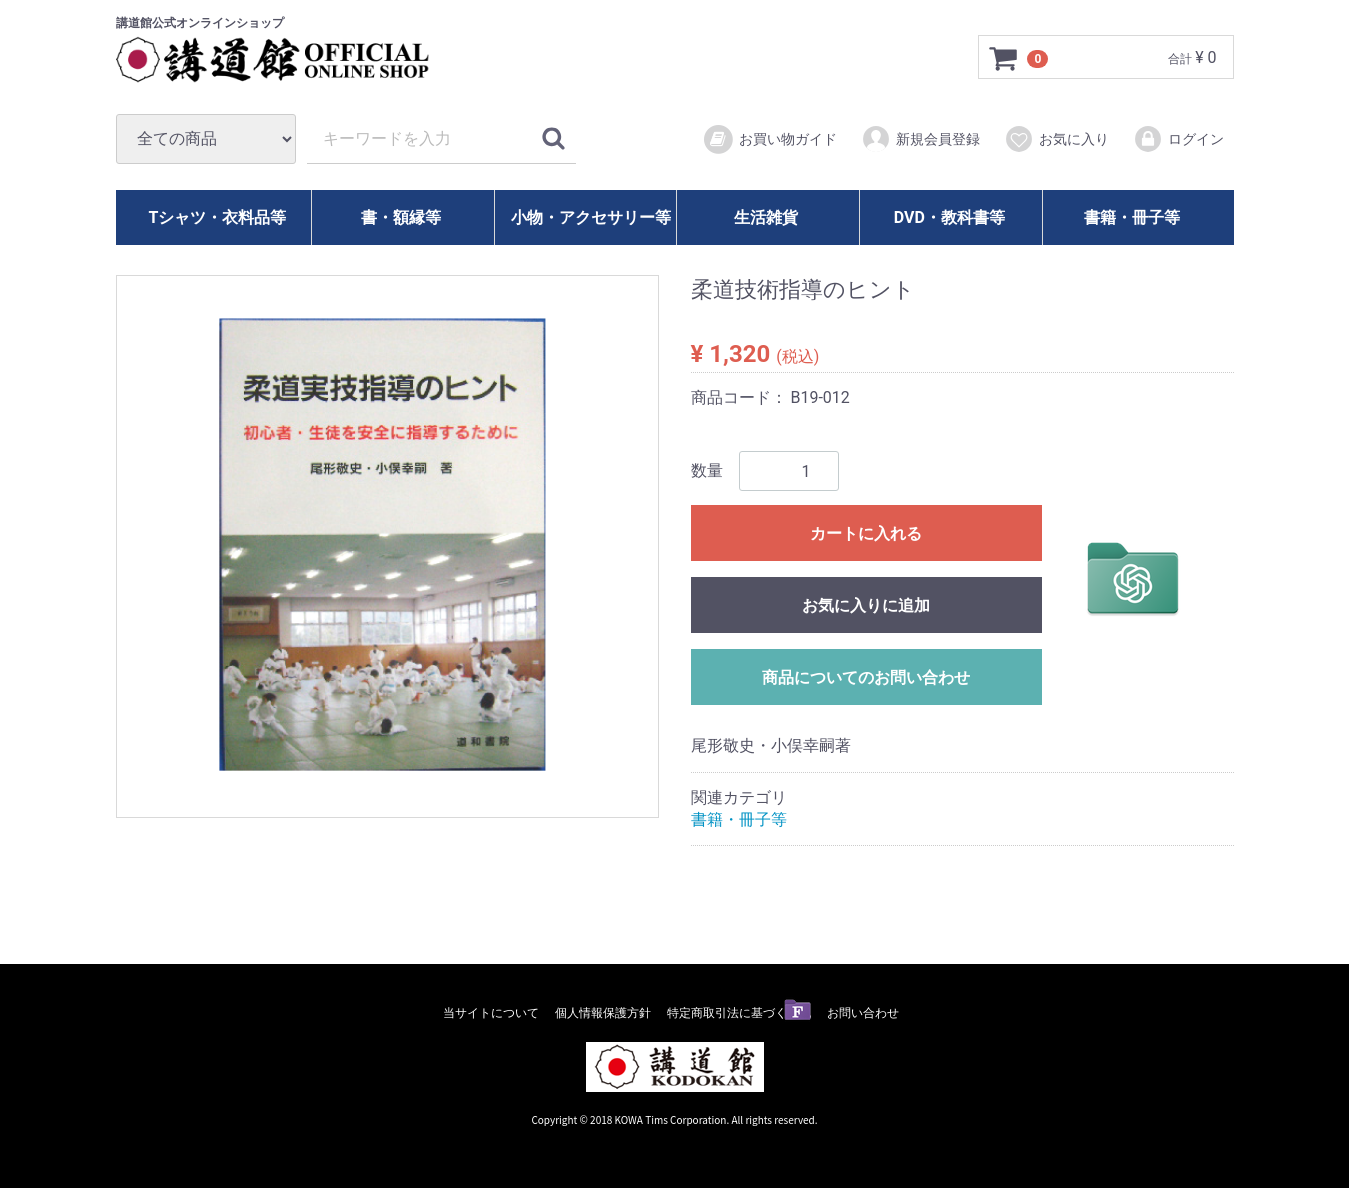  Describe the element at coordinates (1132, 580) in the screenshot. I see `open folder containing ChatGPT-related files` at that location.